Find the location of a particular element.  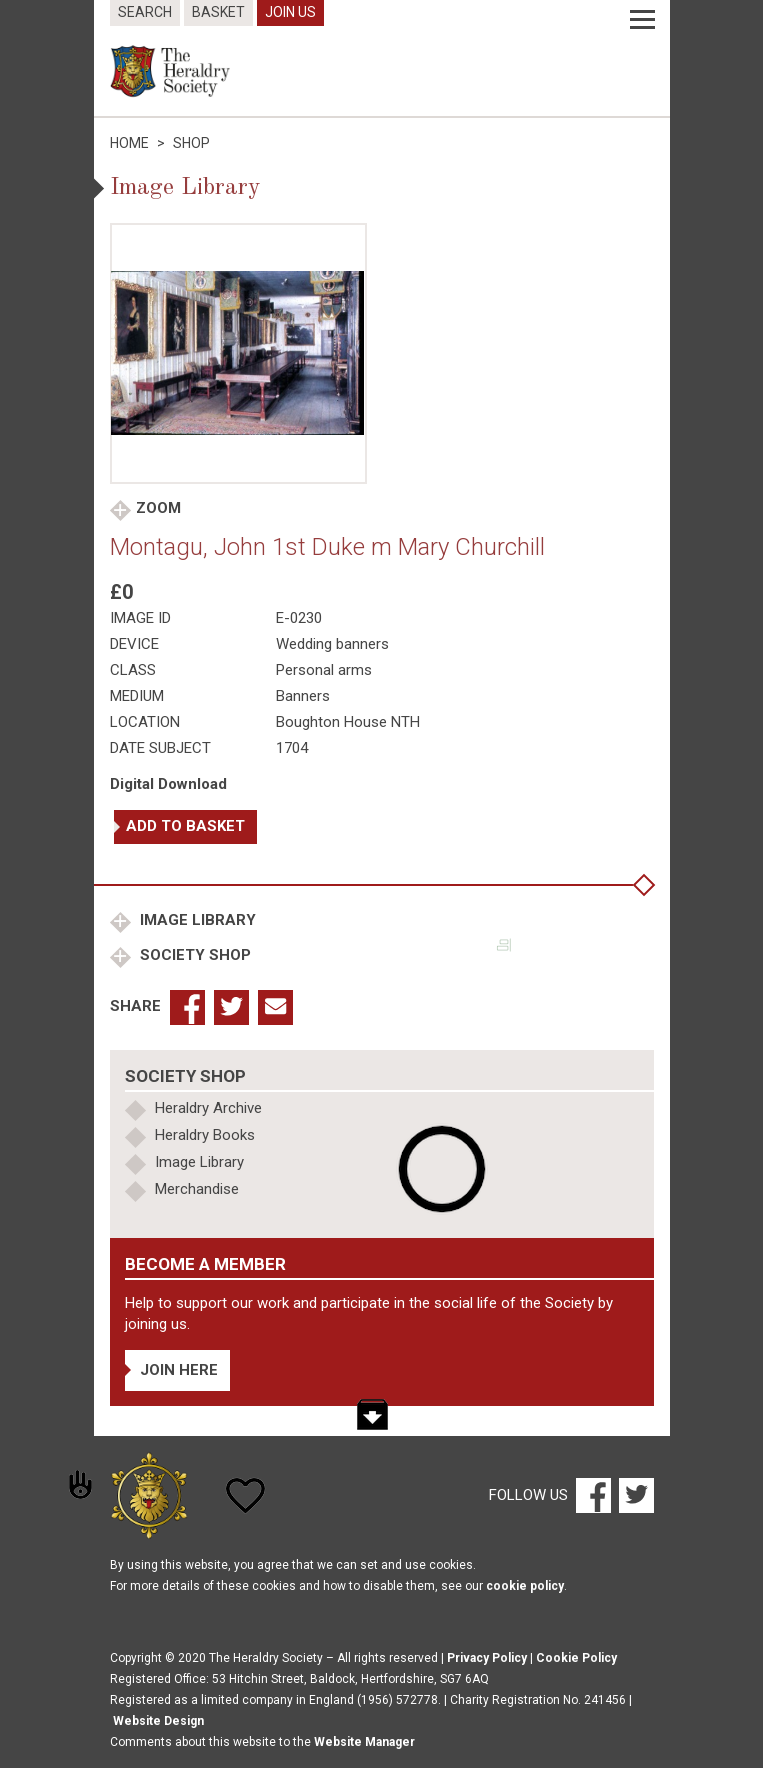

access hand tracking or gesture recognition settings is located at coordinates (80, 1484).